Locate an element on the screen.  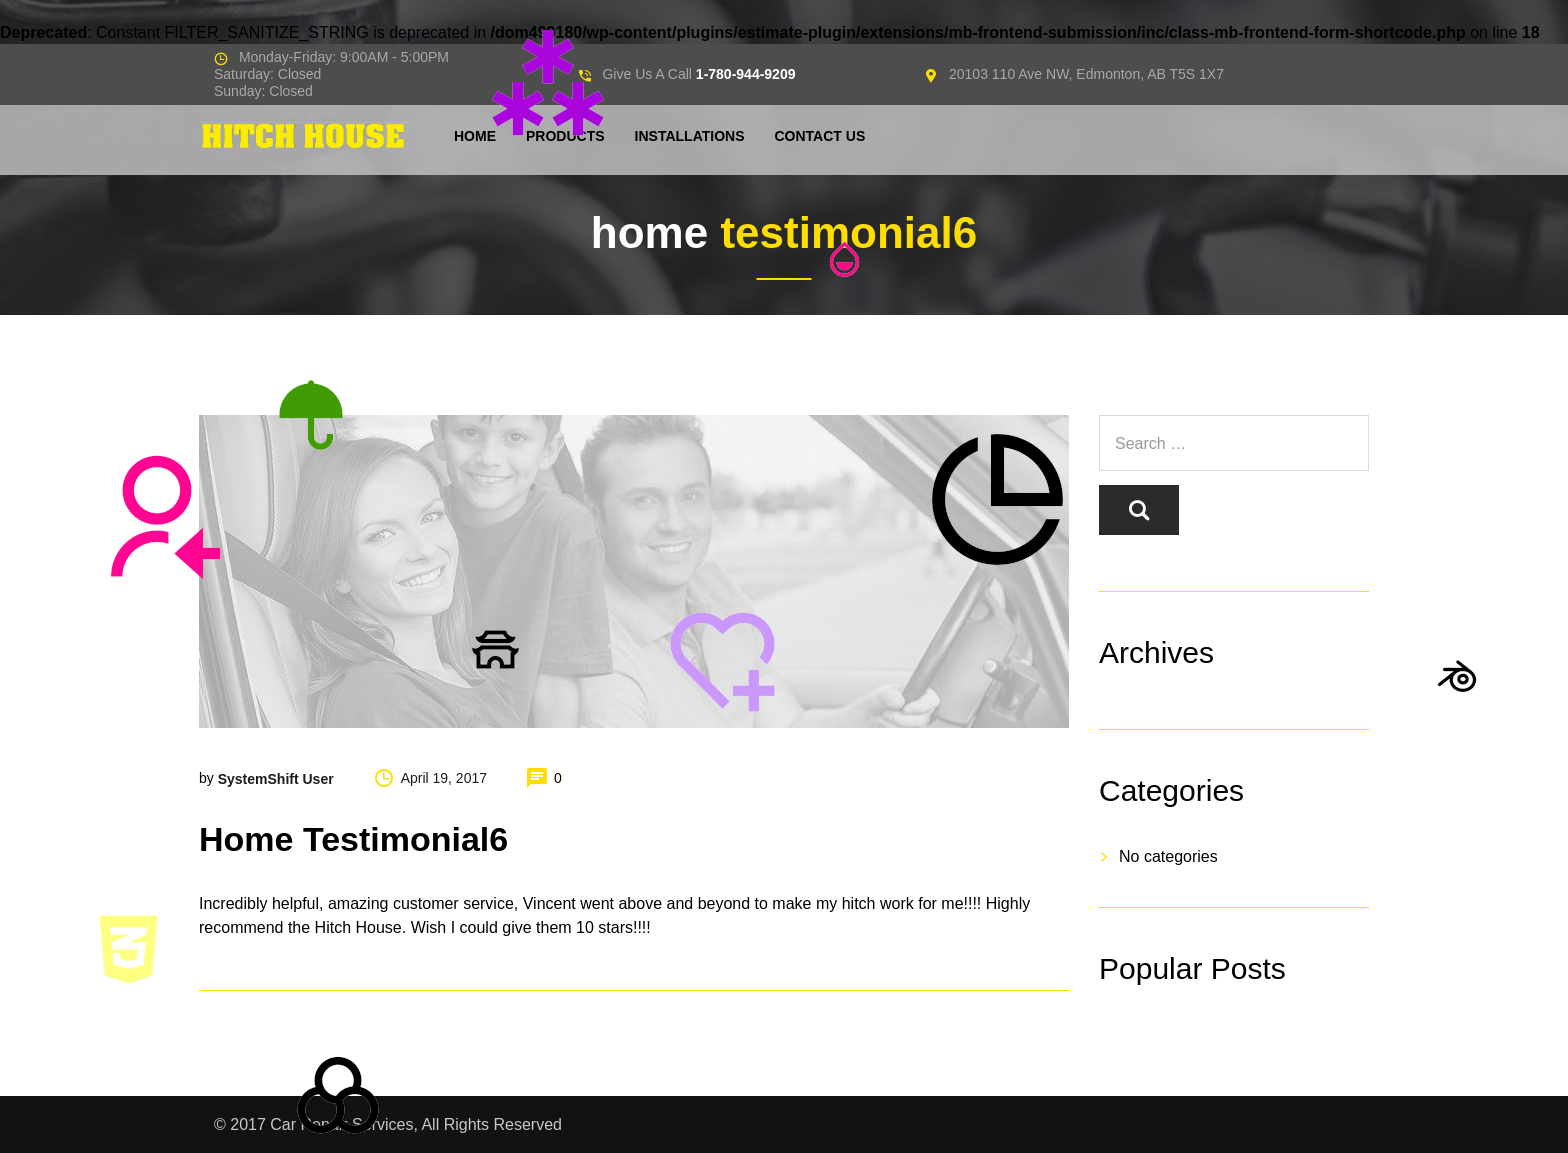
adjust color filter settings is located at coordinates (338, 1100).